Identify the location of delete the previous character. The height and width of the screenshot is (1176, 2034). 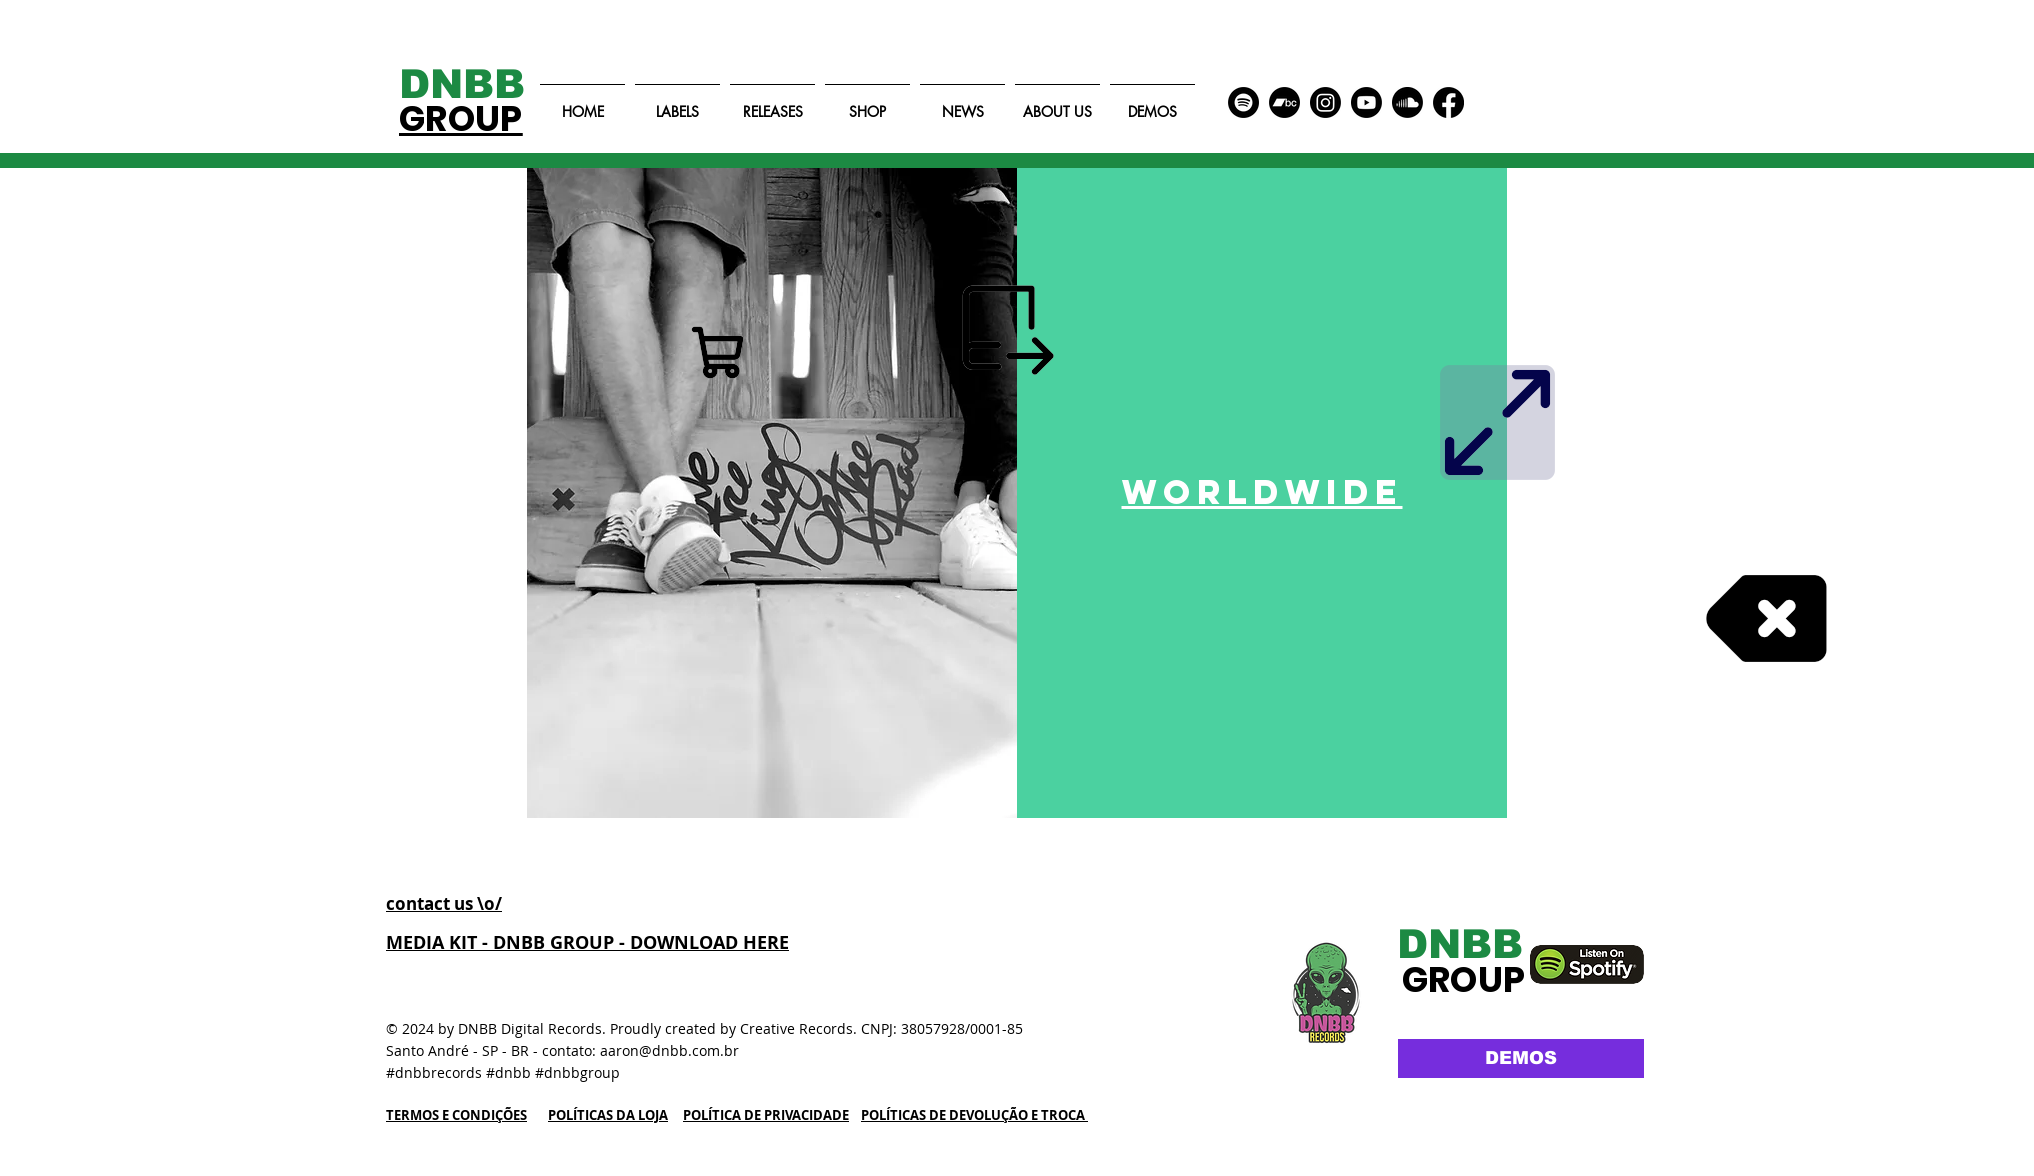
(1764, 618).